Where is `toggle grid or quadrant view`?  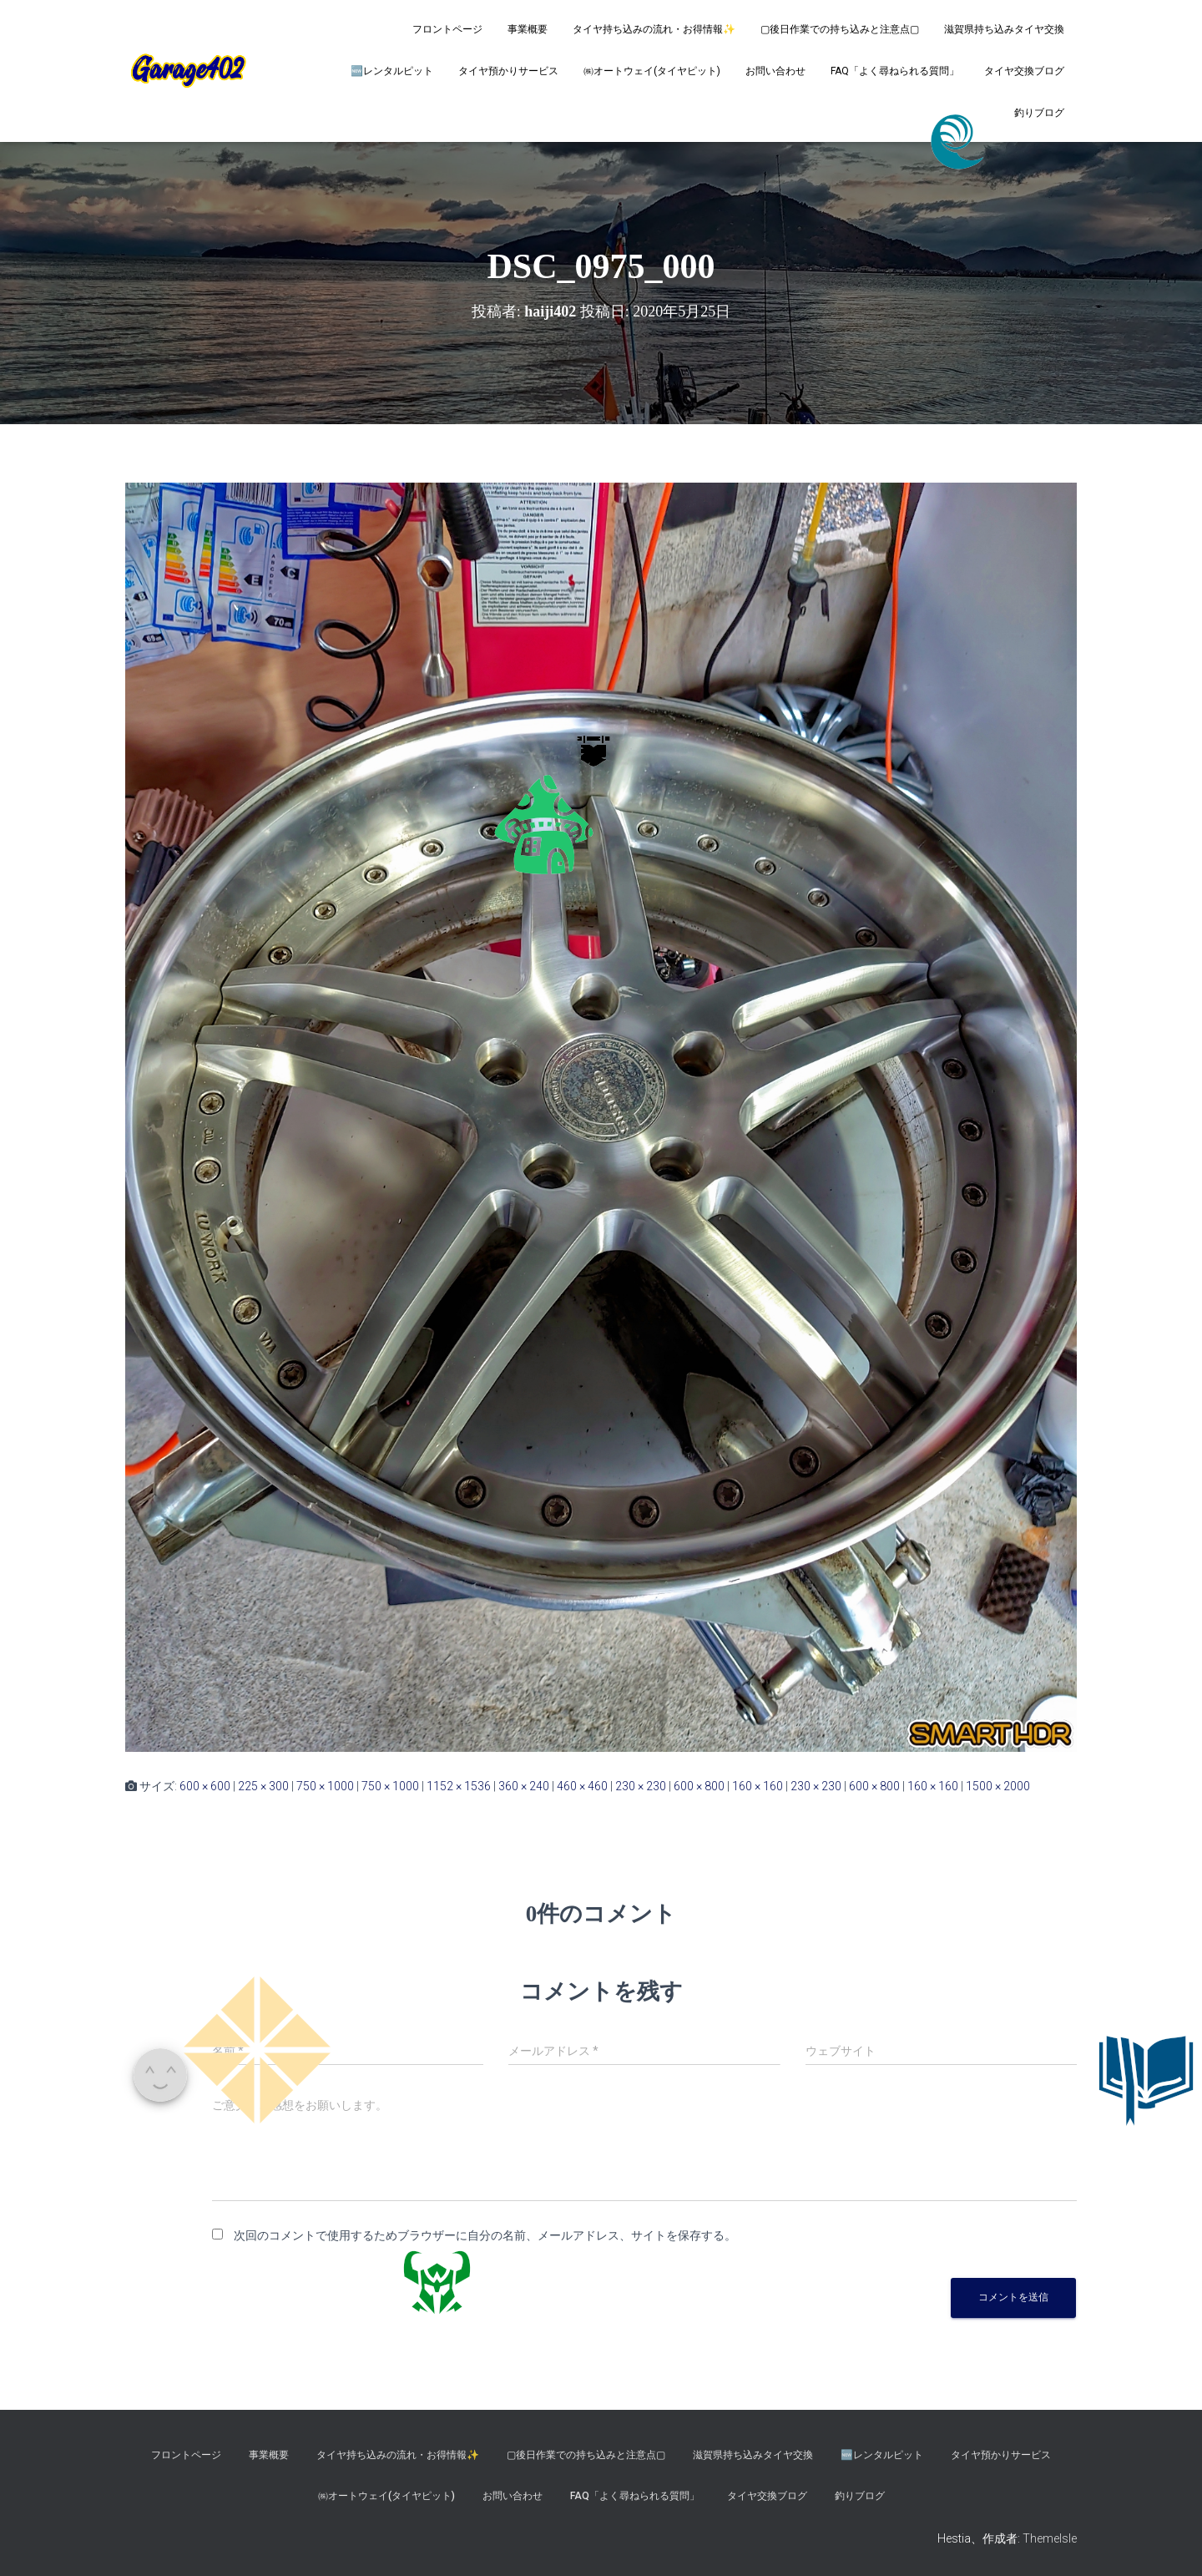
toggle grid or quadrant view is located at coordinates (257, 2050).